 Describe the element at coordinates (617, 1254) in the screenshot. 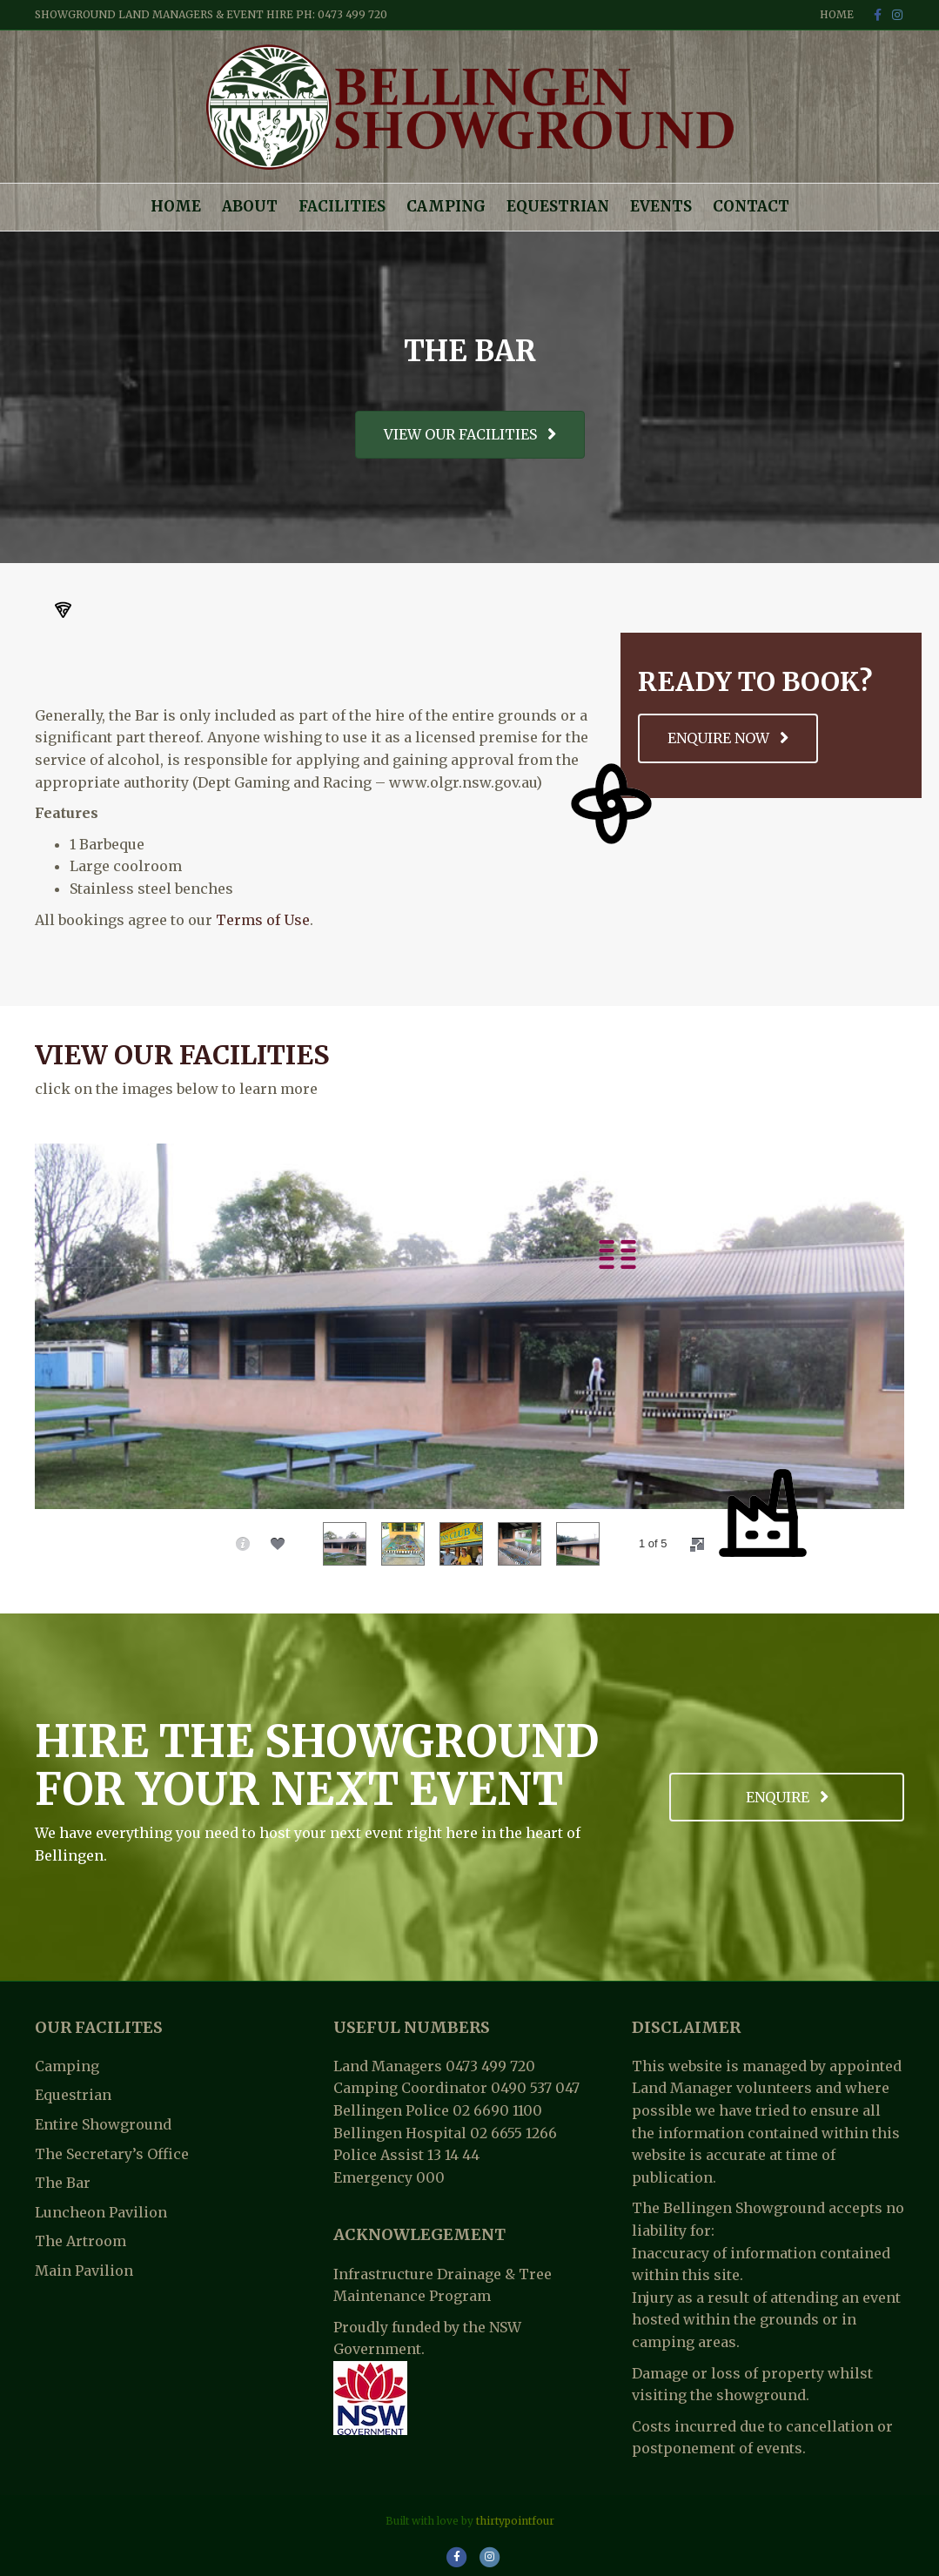

I see `switch to column view layout` at that location.